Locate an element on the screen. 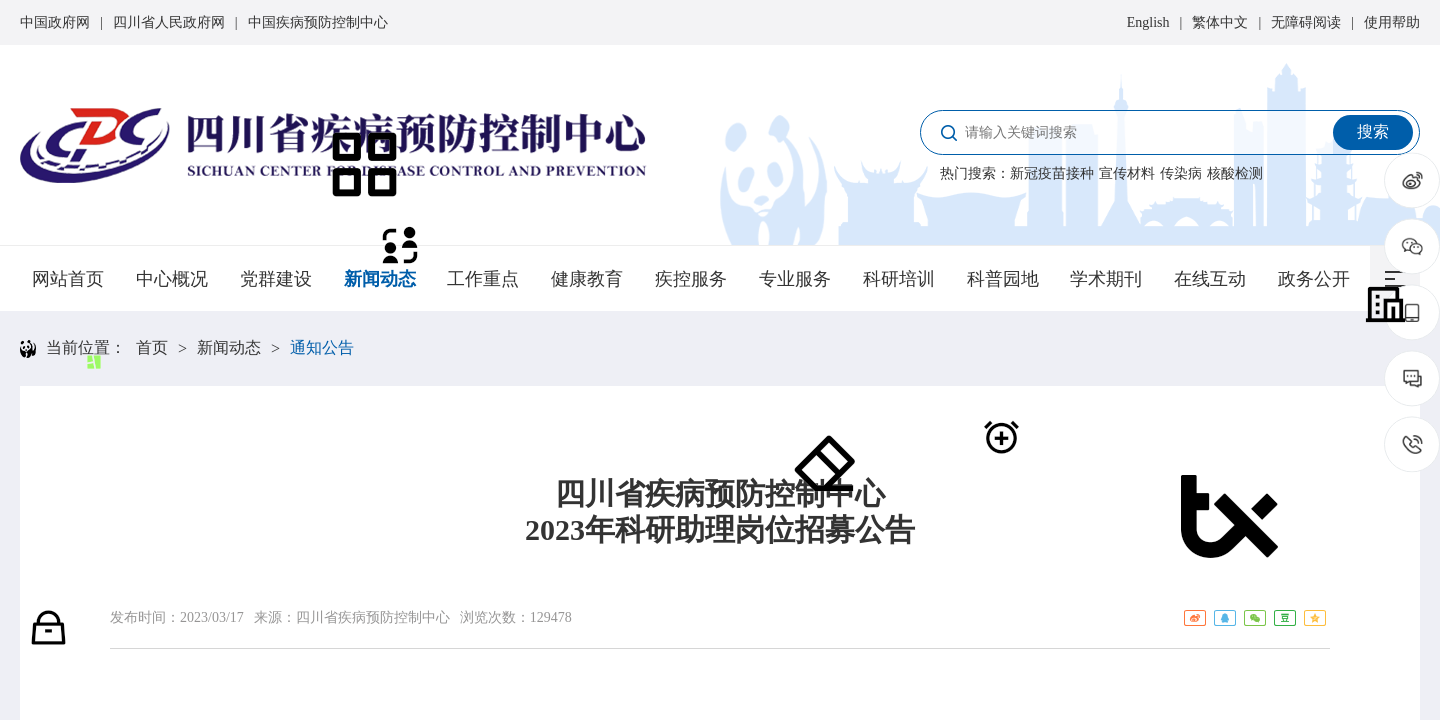 The width and height of the screenshot is (1440, 720). access app grid or menu is located at coordinates (364, 164).